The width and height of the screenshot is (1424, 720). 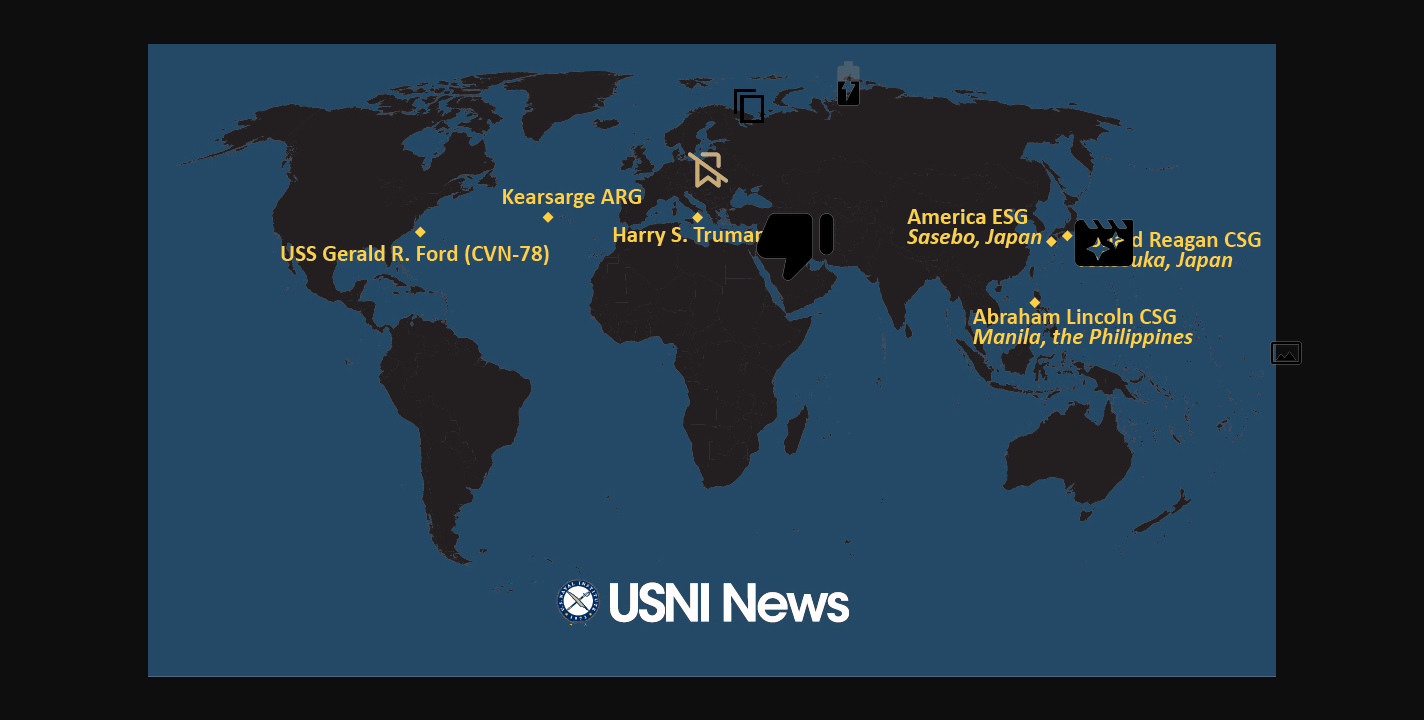 What do you see at coordinates (1104, 243) in the screenshot?
I see `apply visual effects or filters to a video` at bounding box center [1104, 243].